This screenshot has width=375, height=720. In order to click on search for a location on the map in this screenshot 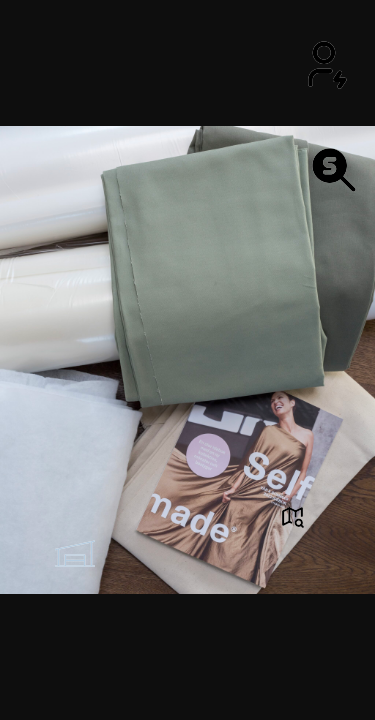, I will do `click(292, 516)`.